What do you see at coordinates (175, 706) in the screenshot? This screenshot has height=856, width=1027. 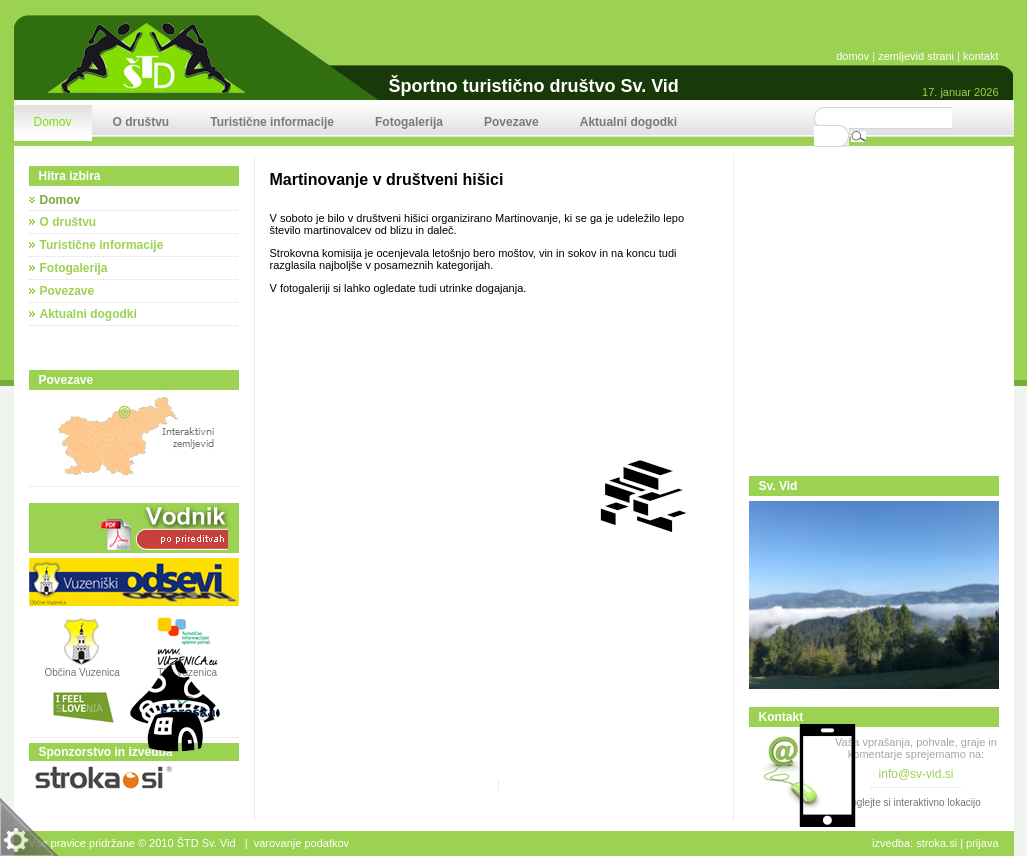 I see `access fairy tale or fantasy-themed game content` at bounding box center [175, 706].